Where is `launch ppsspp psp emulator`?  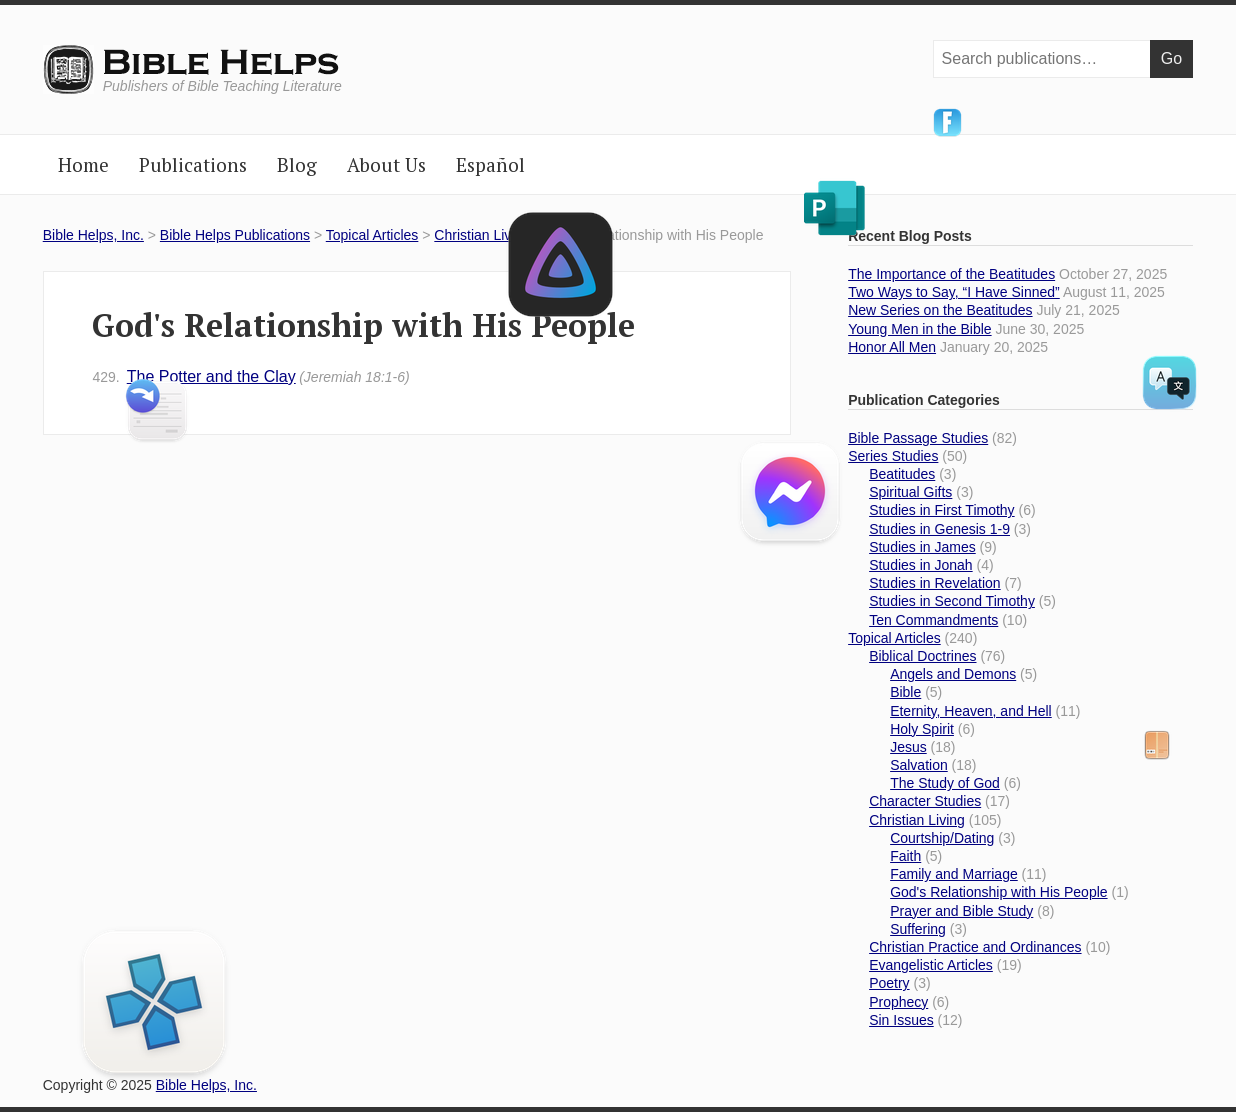
launch ppsspp psp emulator is located at coordinates (154, 1002).